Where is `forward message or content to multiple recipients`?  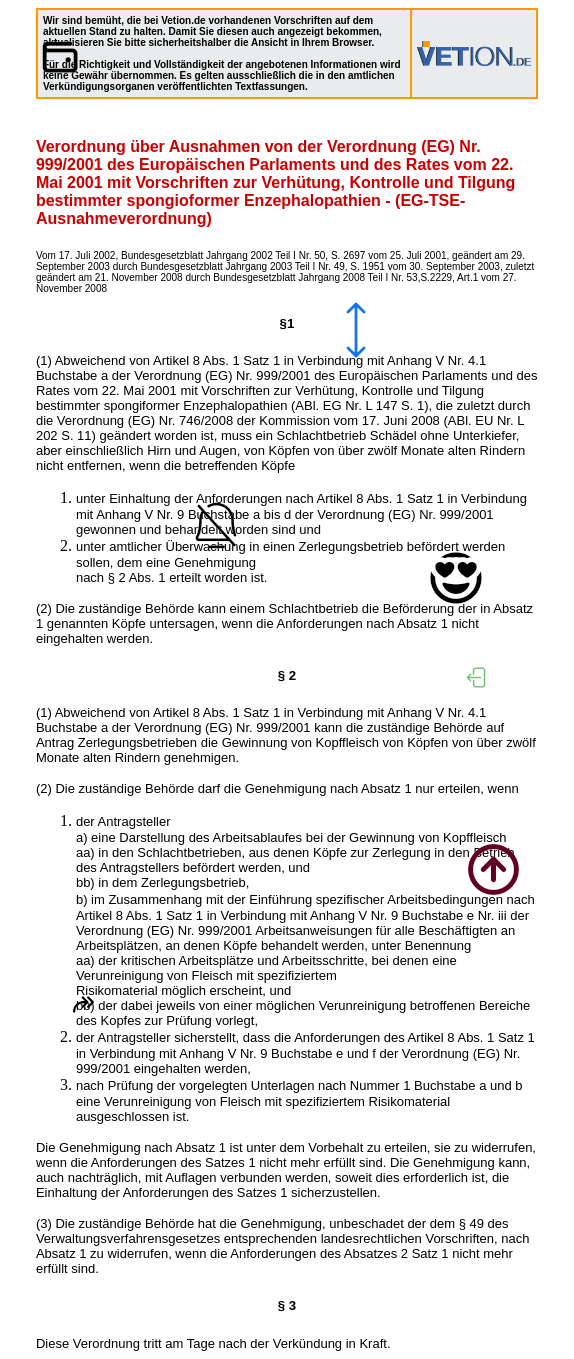 forward message or content to multiple recipients is located at coordinates (83, 1004).